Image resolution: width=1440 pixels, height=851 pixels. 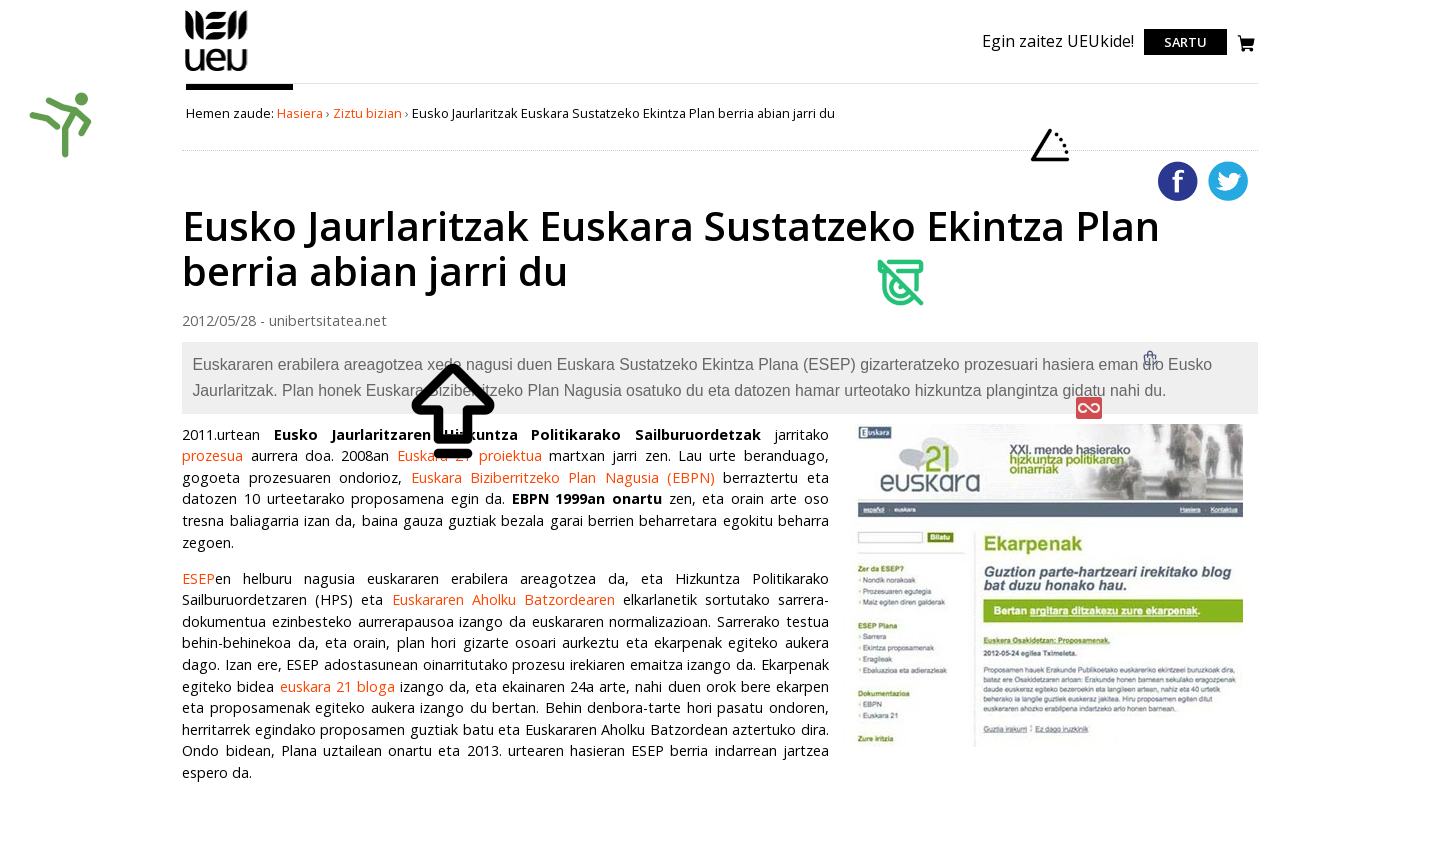 I want to click on view discounted items in your shopping bag, so click(x=1150, y=358).